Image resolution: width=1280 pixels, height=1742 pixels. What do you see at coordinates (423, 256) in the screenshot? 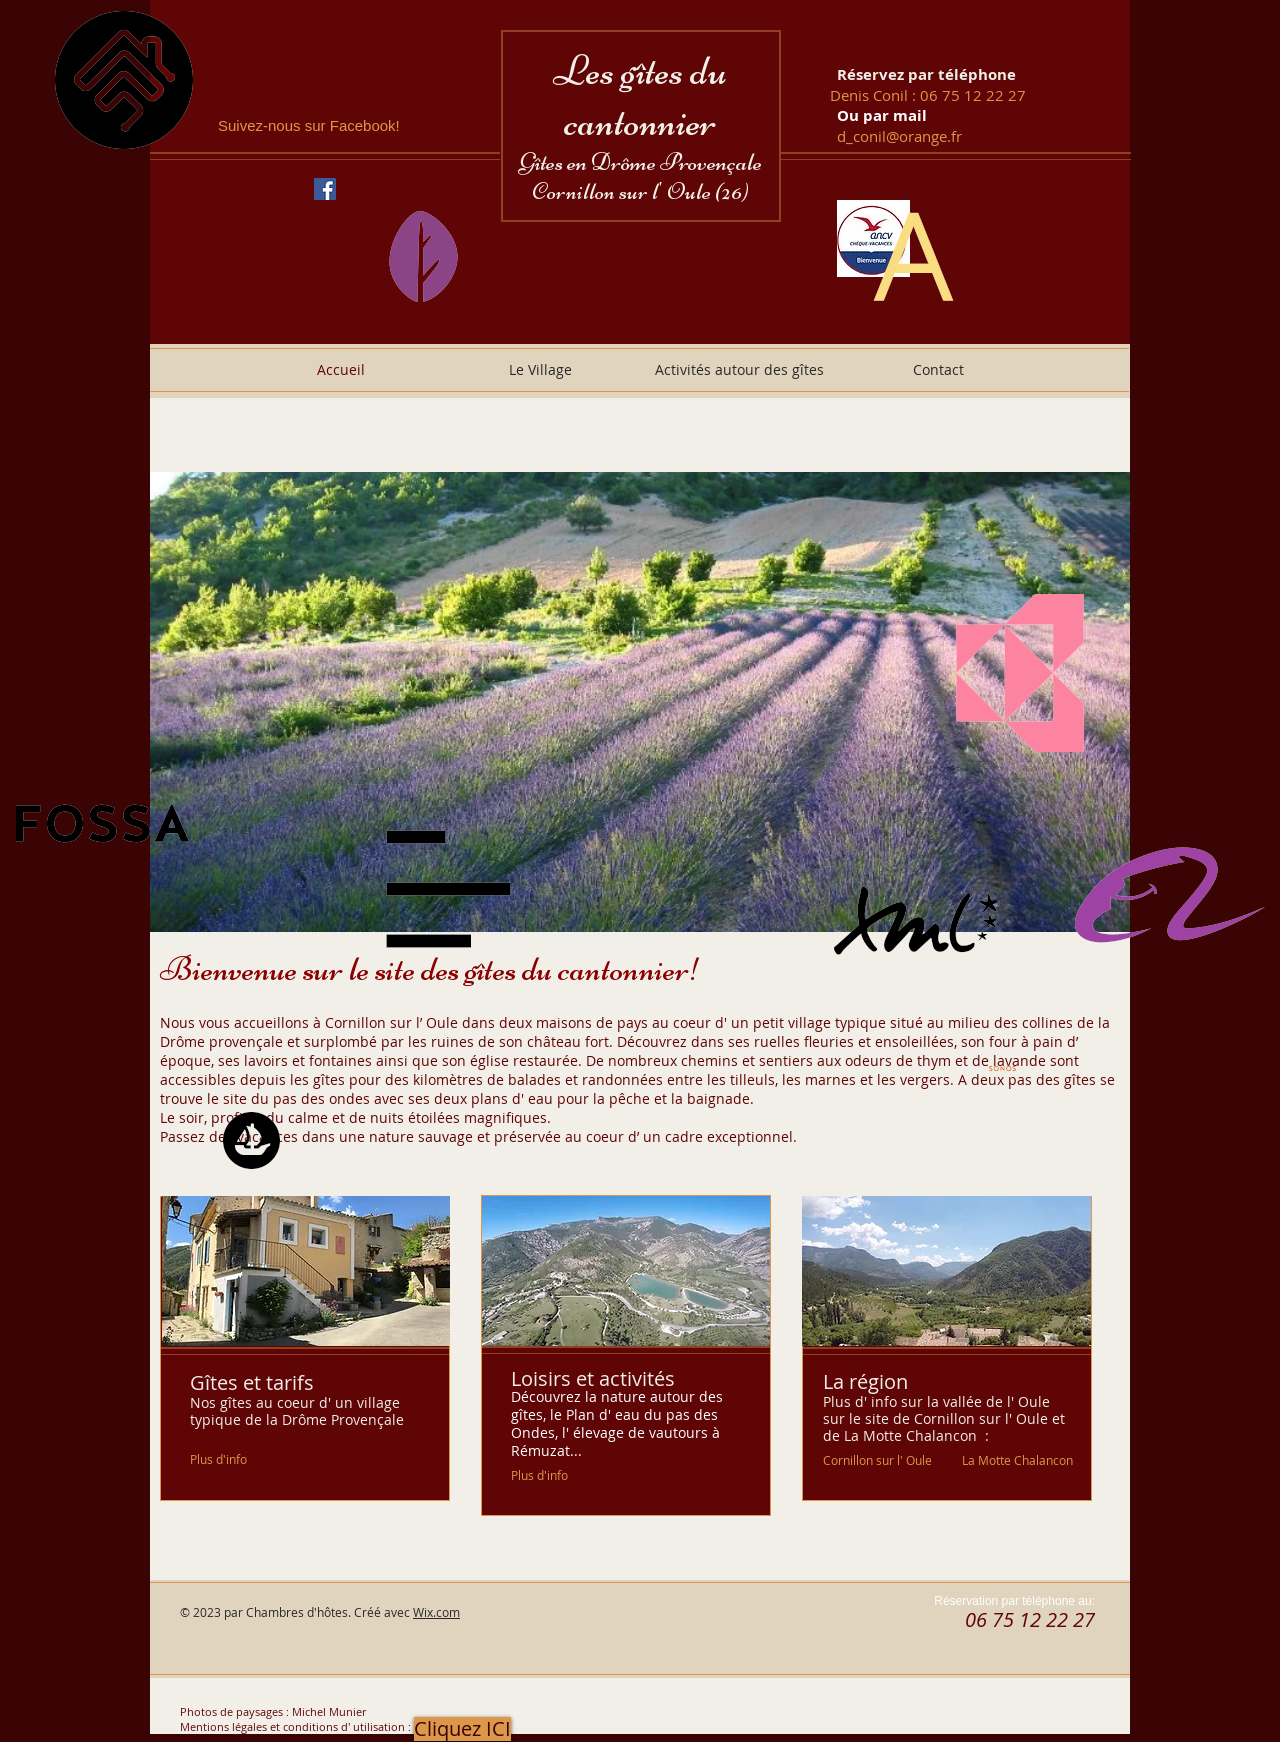
I see `october cms logo` at bounding box center [423, 256].